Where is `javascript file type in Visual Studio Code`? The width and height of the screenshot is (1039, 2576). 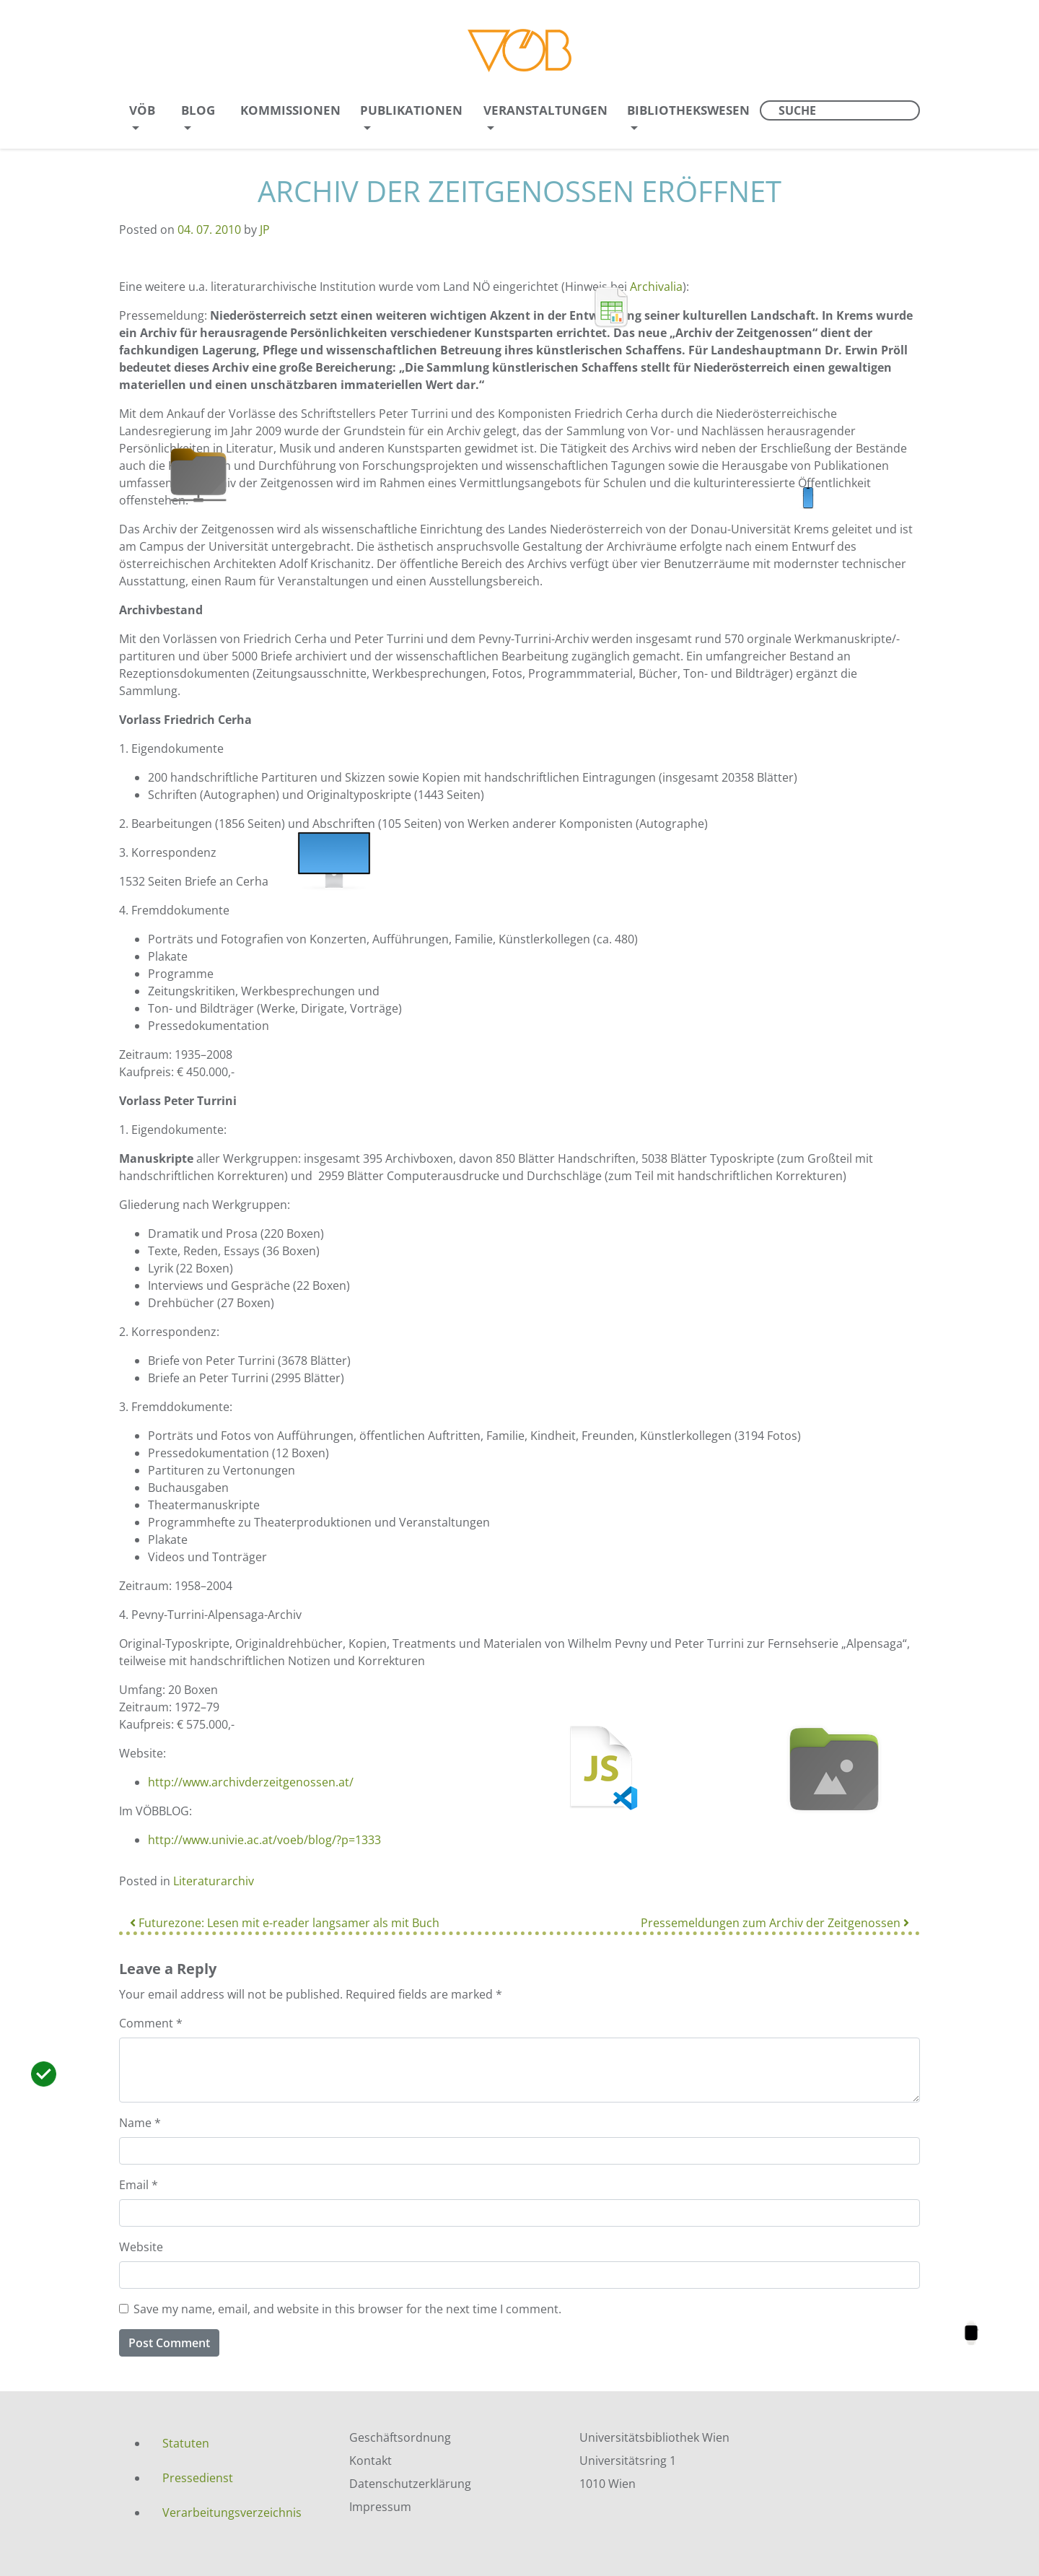 javascript file type in Visual Studio Code is located at coordinates (601, 1768).